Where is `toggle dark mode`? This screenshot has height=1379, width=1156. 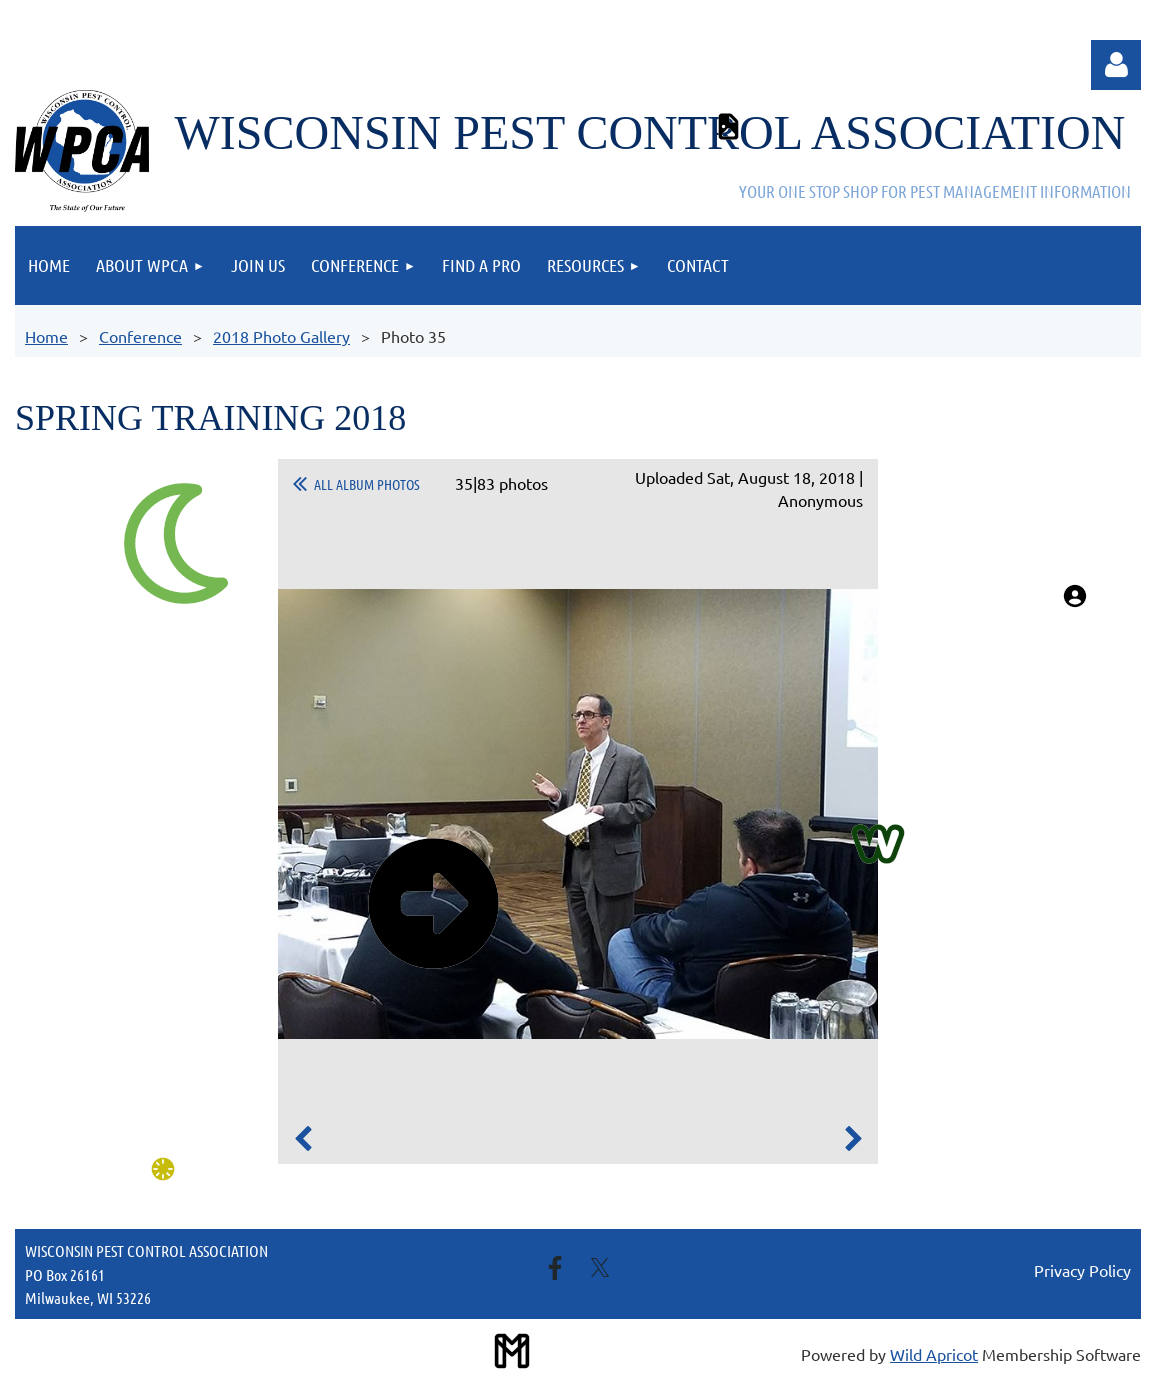
toggle dark mode is located at coordinates (184, 543).